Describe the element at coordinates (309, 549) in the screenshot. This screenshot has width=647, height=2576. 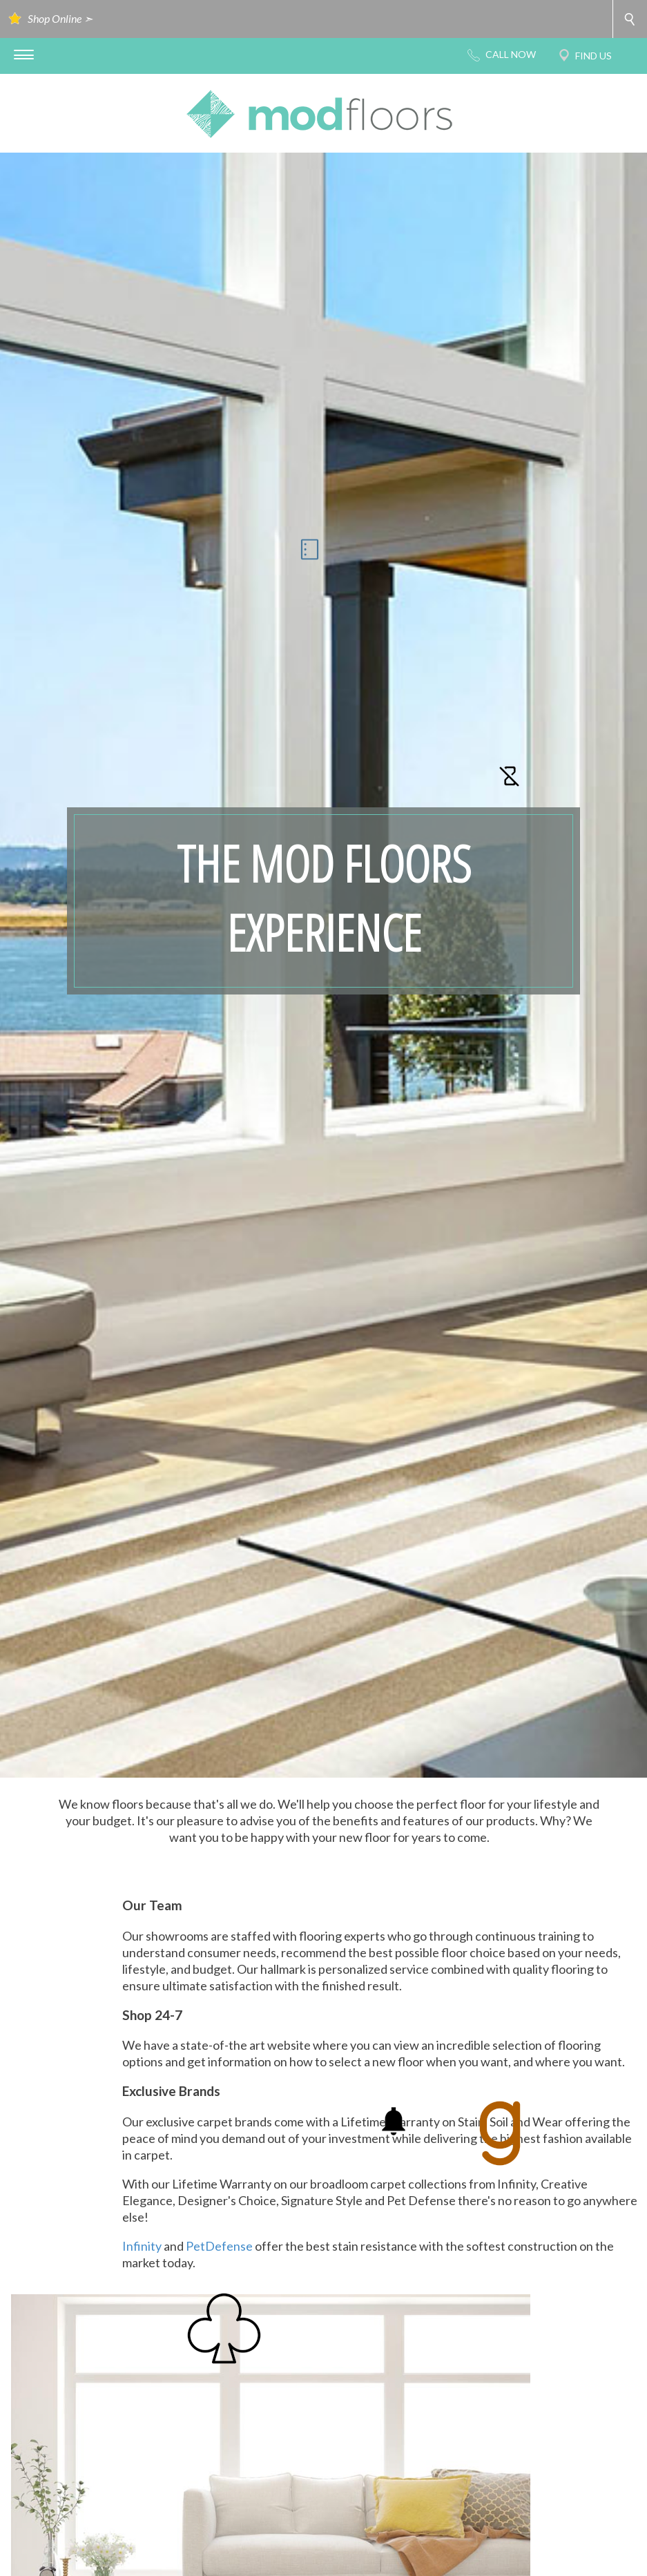
I see `view screenplay or script documents` at that location.